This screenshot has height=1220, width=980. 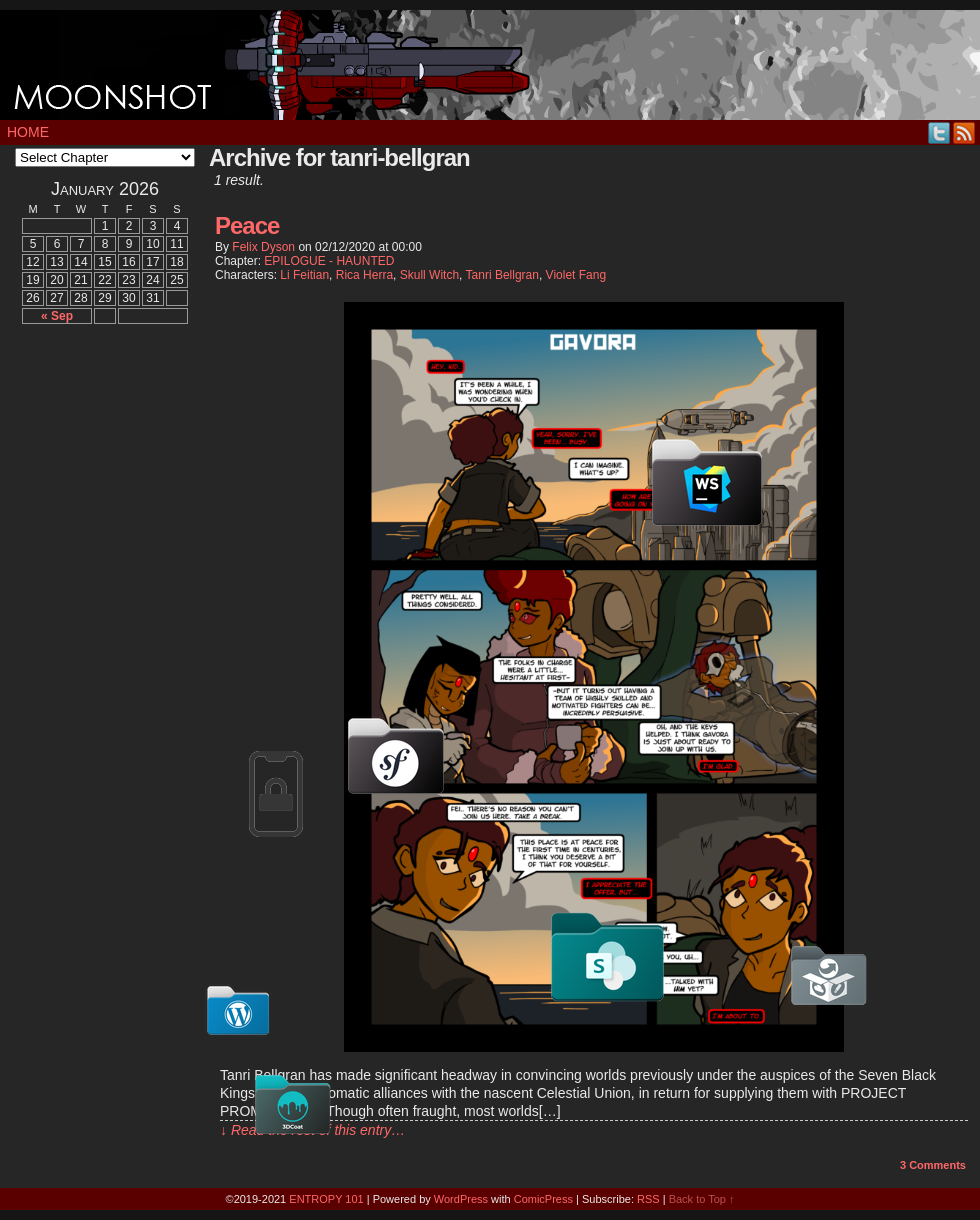 I want to click on open webstorm project folder, so click(x=706, y=485).